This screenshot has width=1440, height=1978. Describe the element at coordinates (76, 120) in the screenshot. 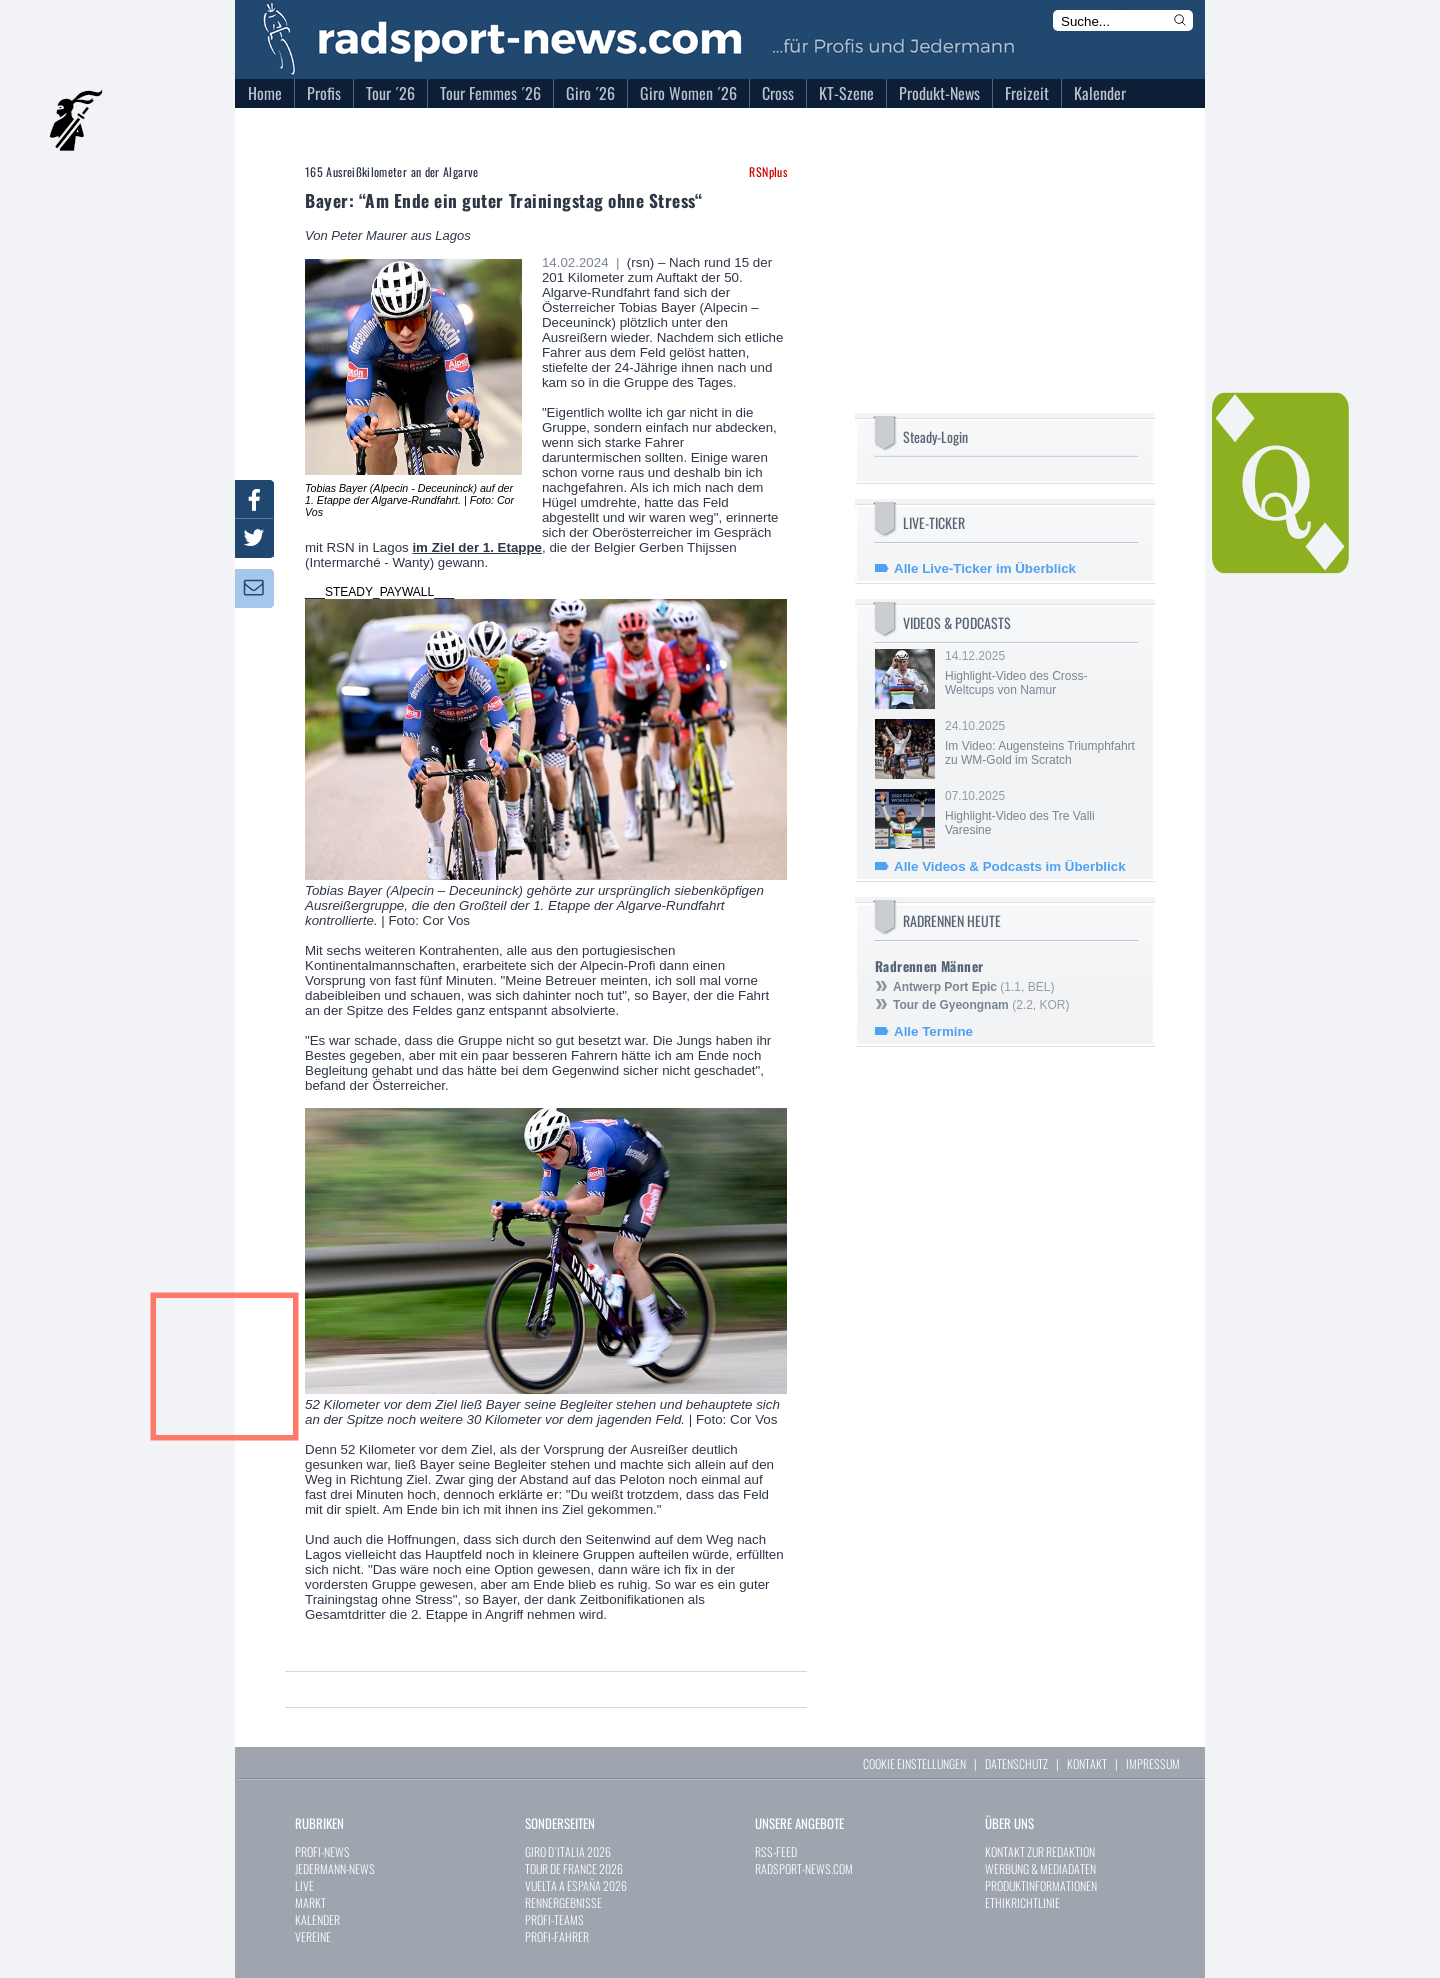

I see `select ninja character class` at that location.